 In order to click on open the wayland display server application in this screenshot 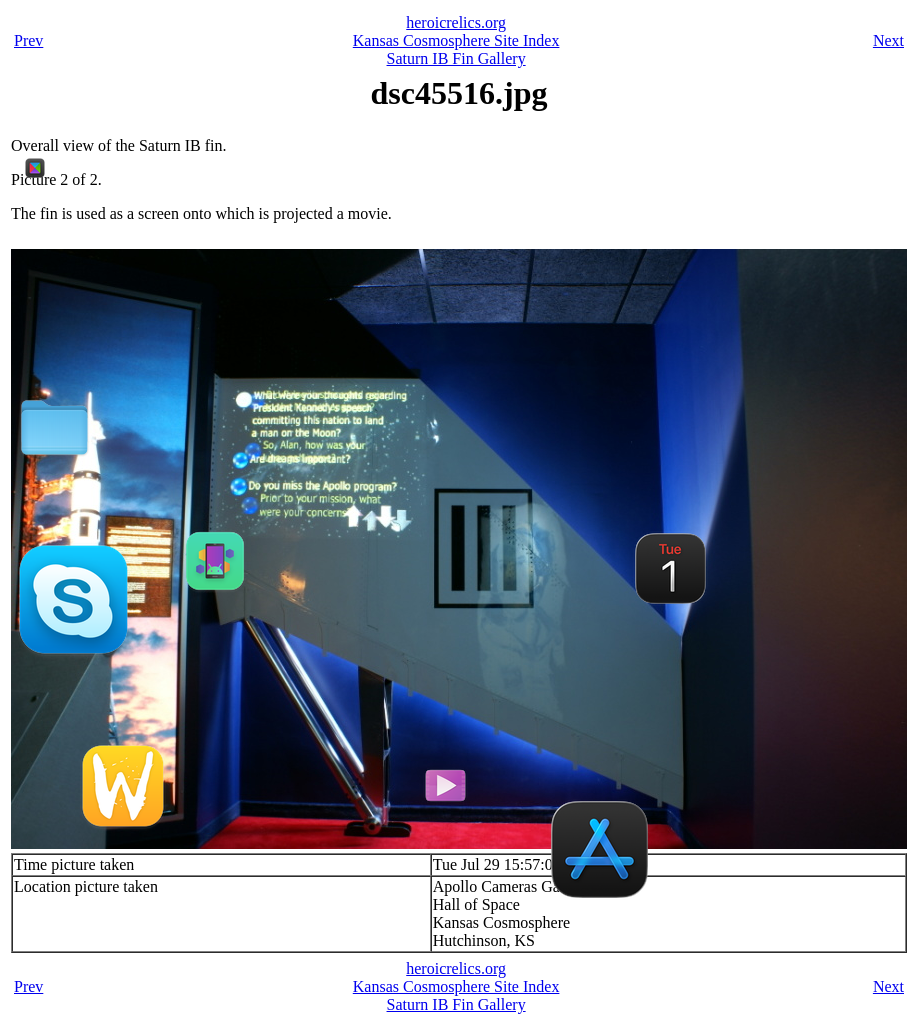, I will do `click(123, 786)`.